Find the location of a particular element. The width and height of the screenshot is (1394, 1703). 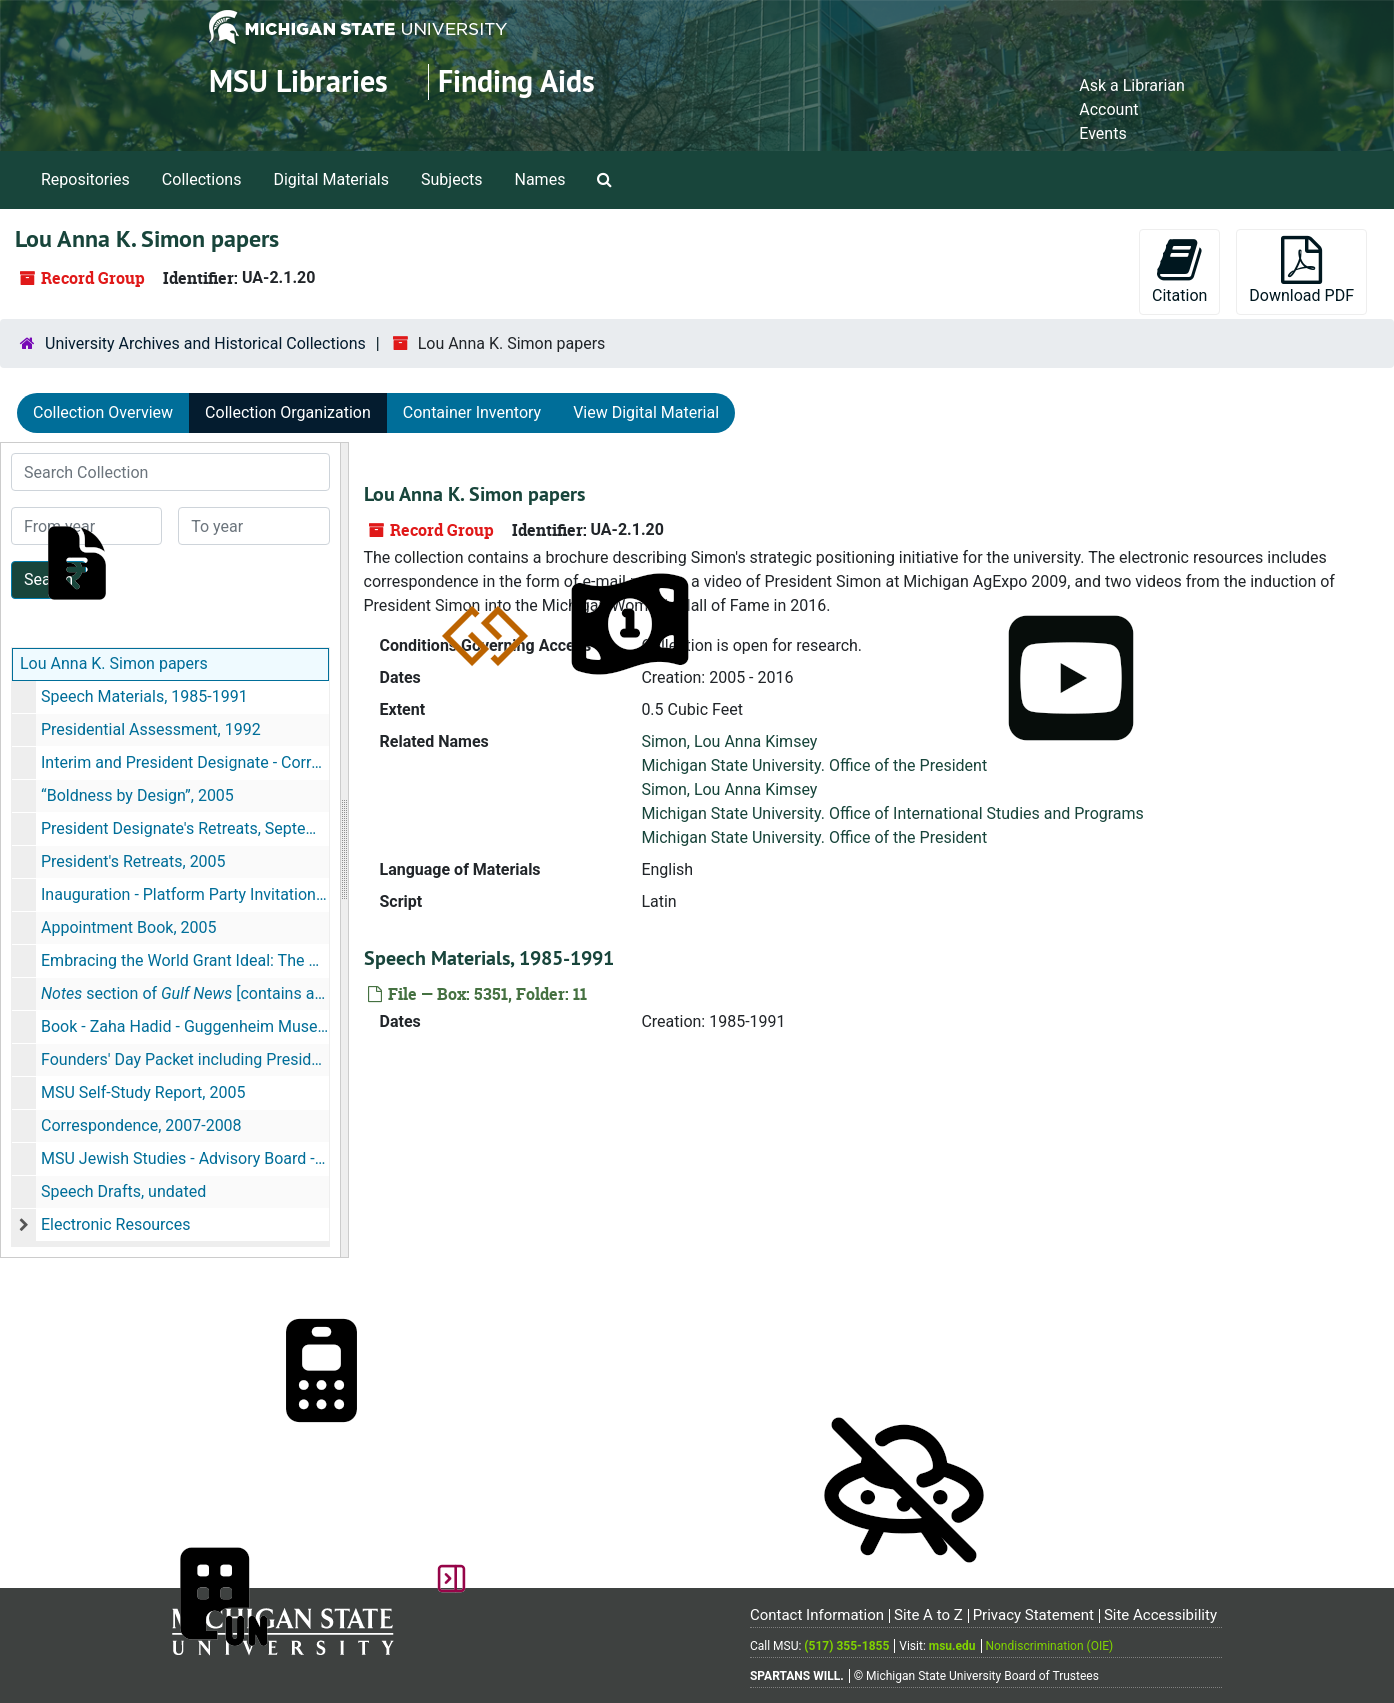

view payment or billing information is located at coordinates (630, 624).